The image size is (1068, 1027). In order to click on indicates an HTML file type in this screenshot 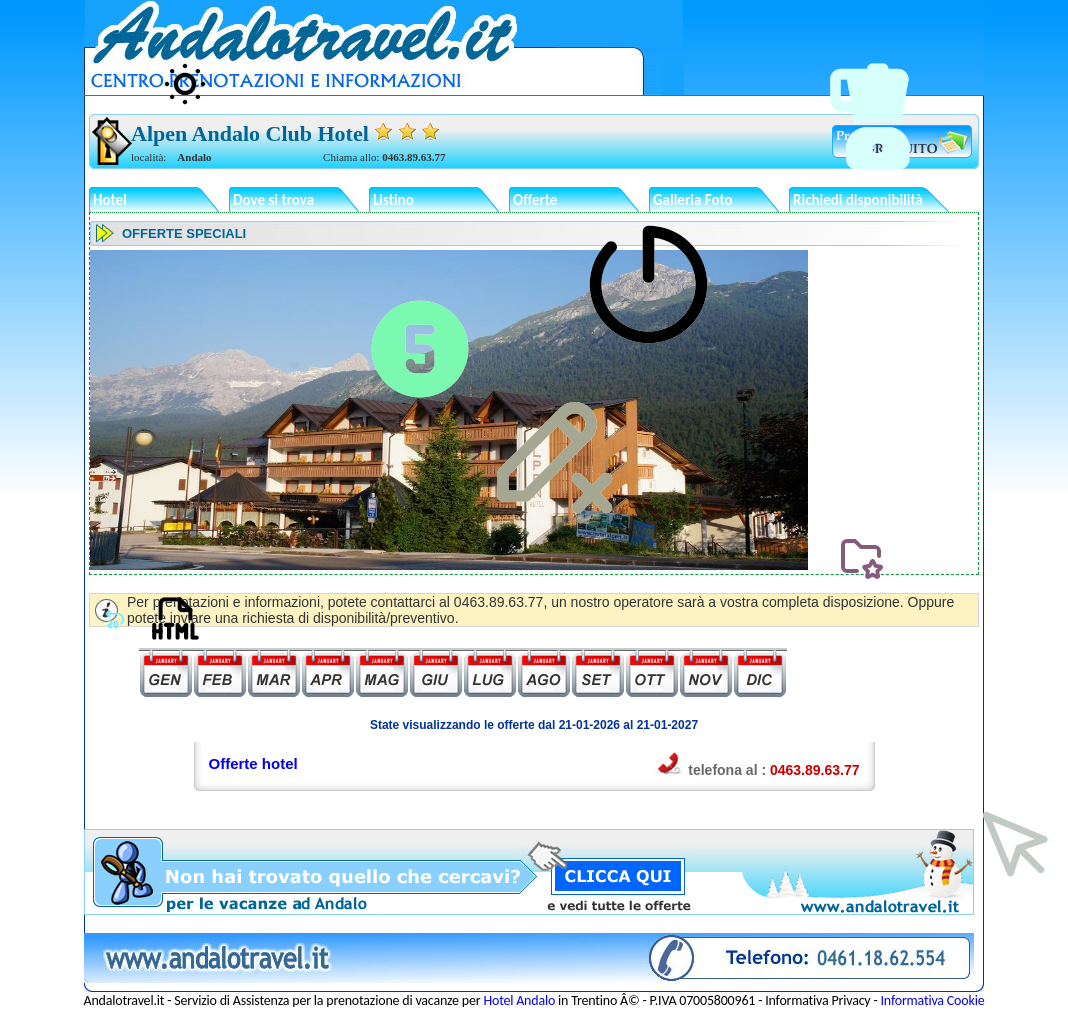, I will do `click(175, 618)`.